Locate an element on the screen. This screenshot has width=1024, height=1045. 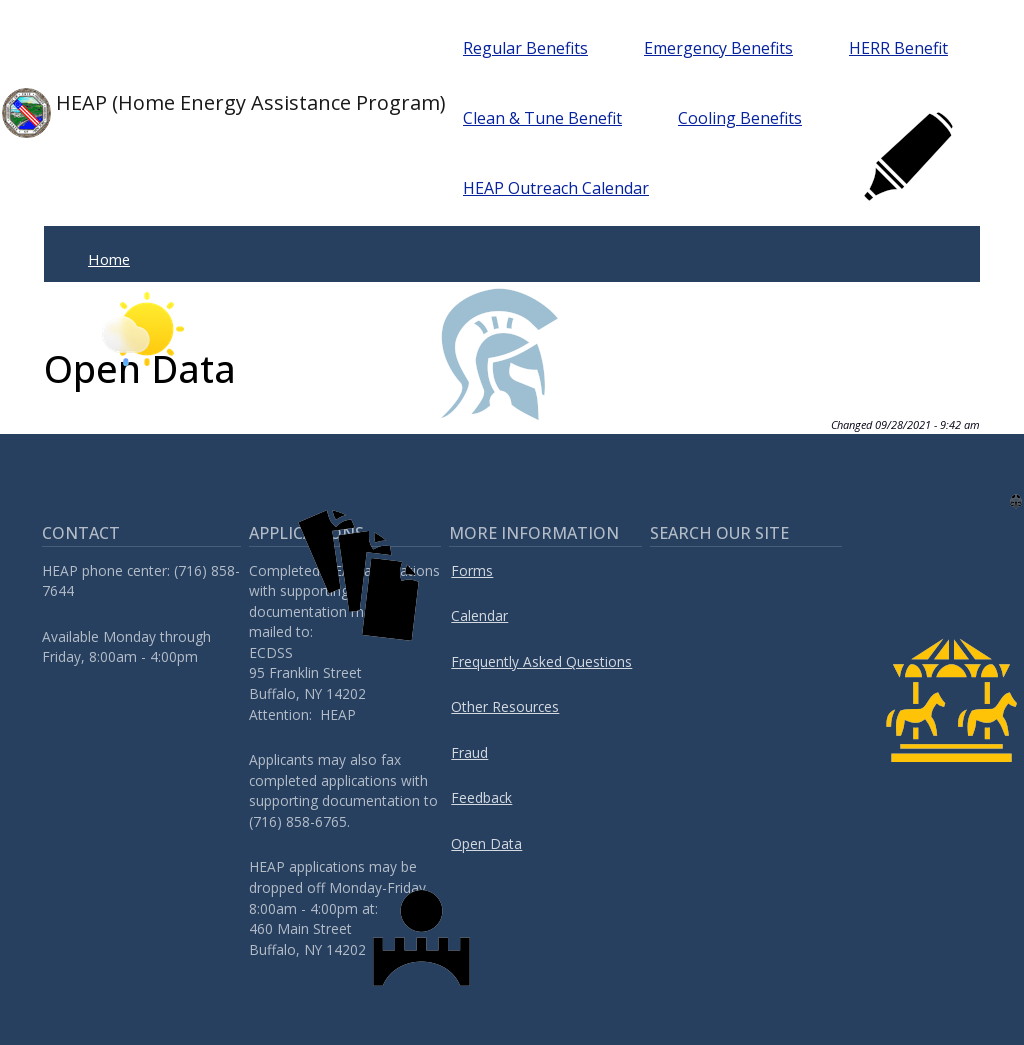
select knight or warrior class is located at coordinates (1016, 501).